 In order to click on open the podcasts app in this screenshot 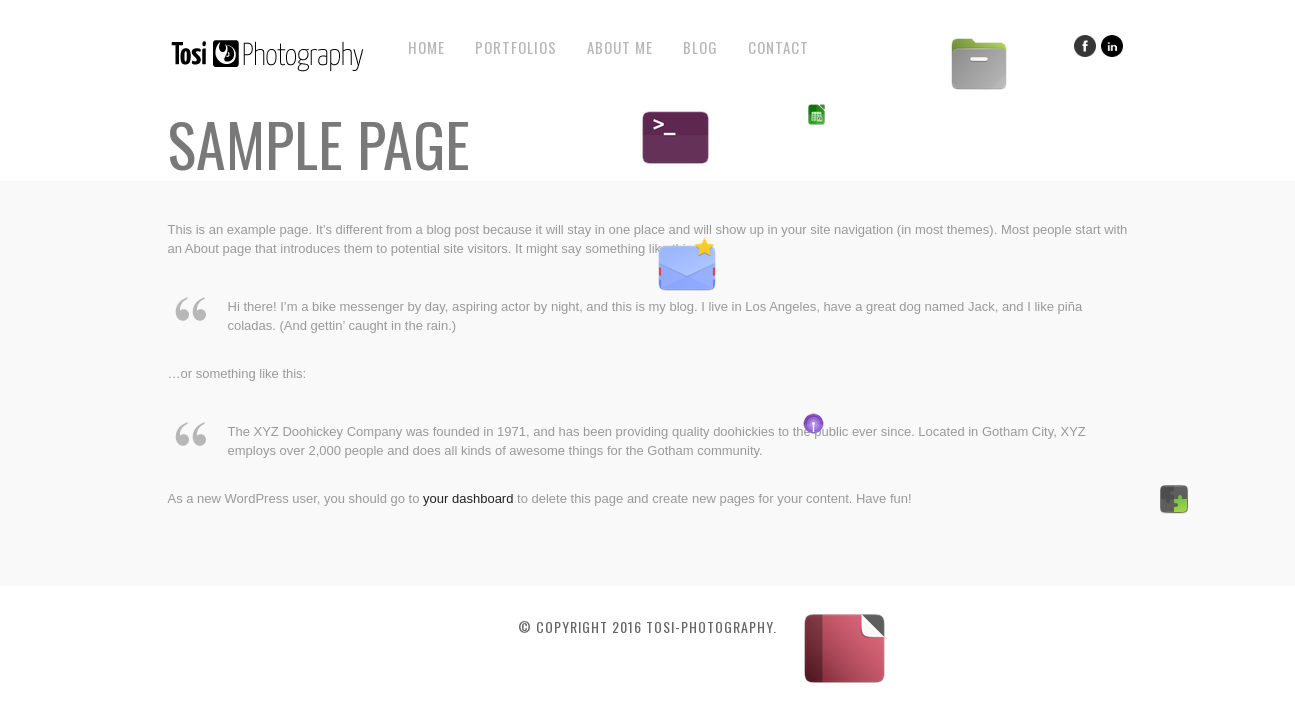, I will do `click(813, 423)`.